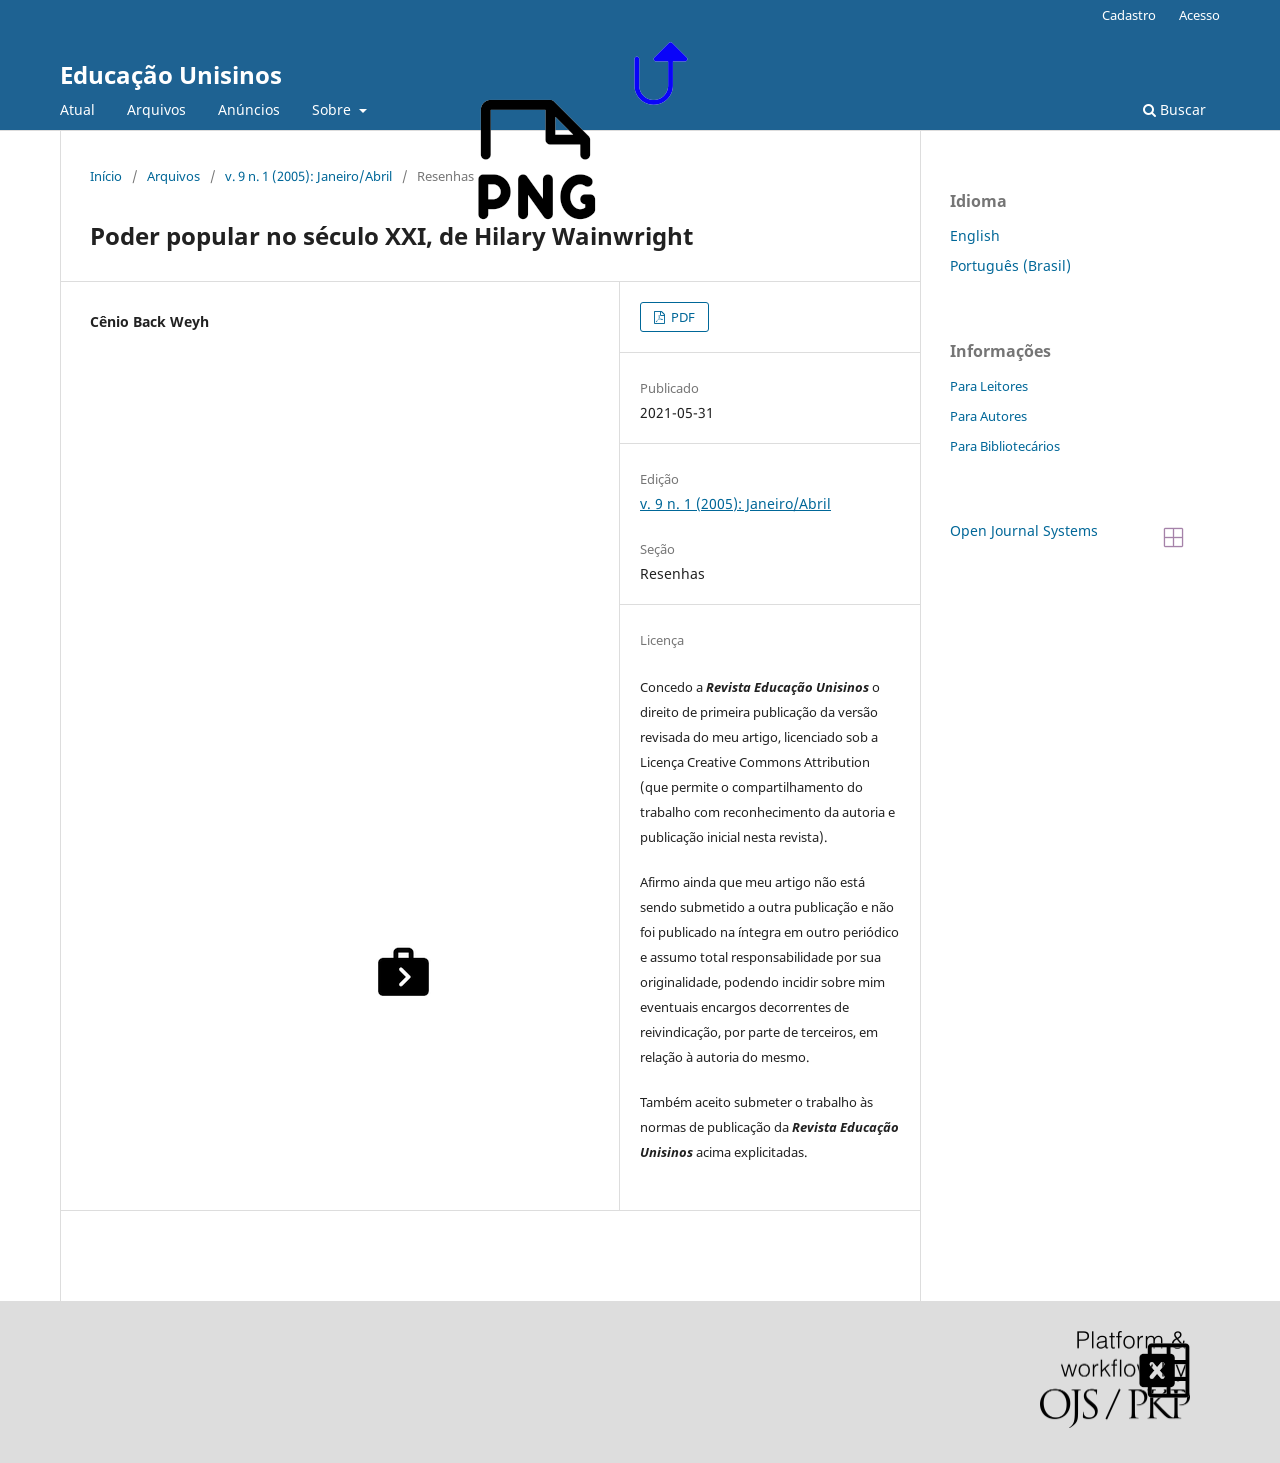  I want to click on view items in grid layout, so click(1173, 537).